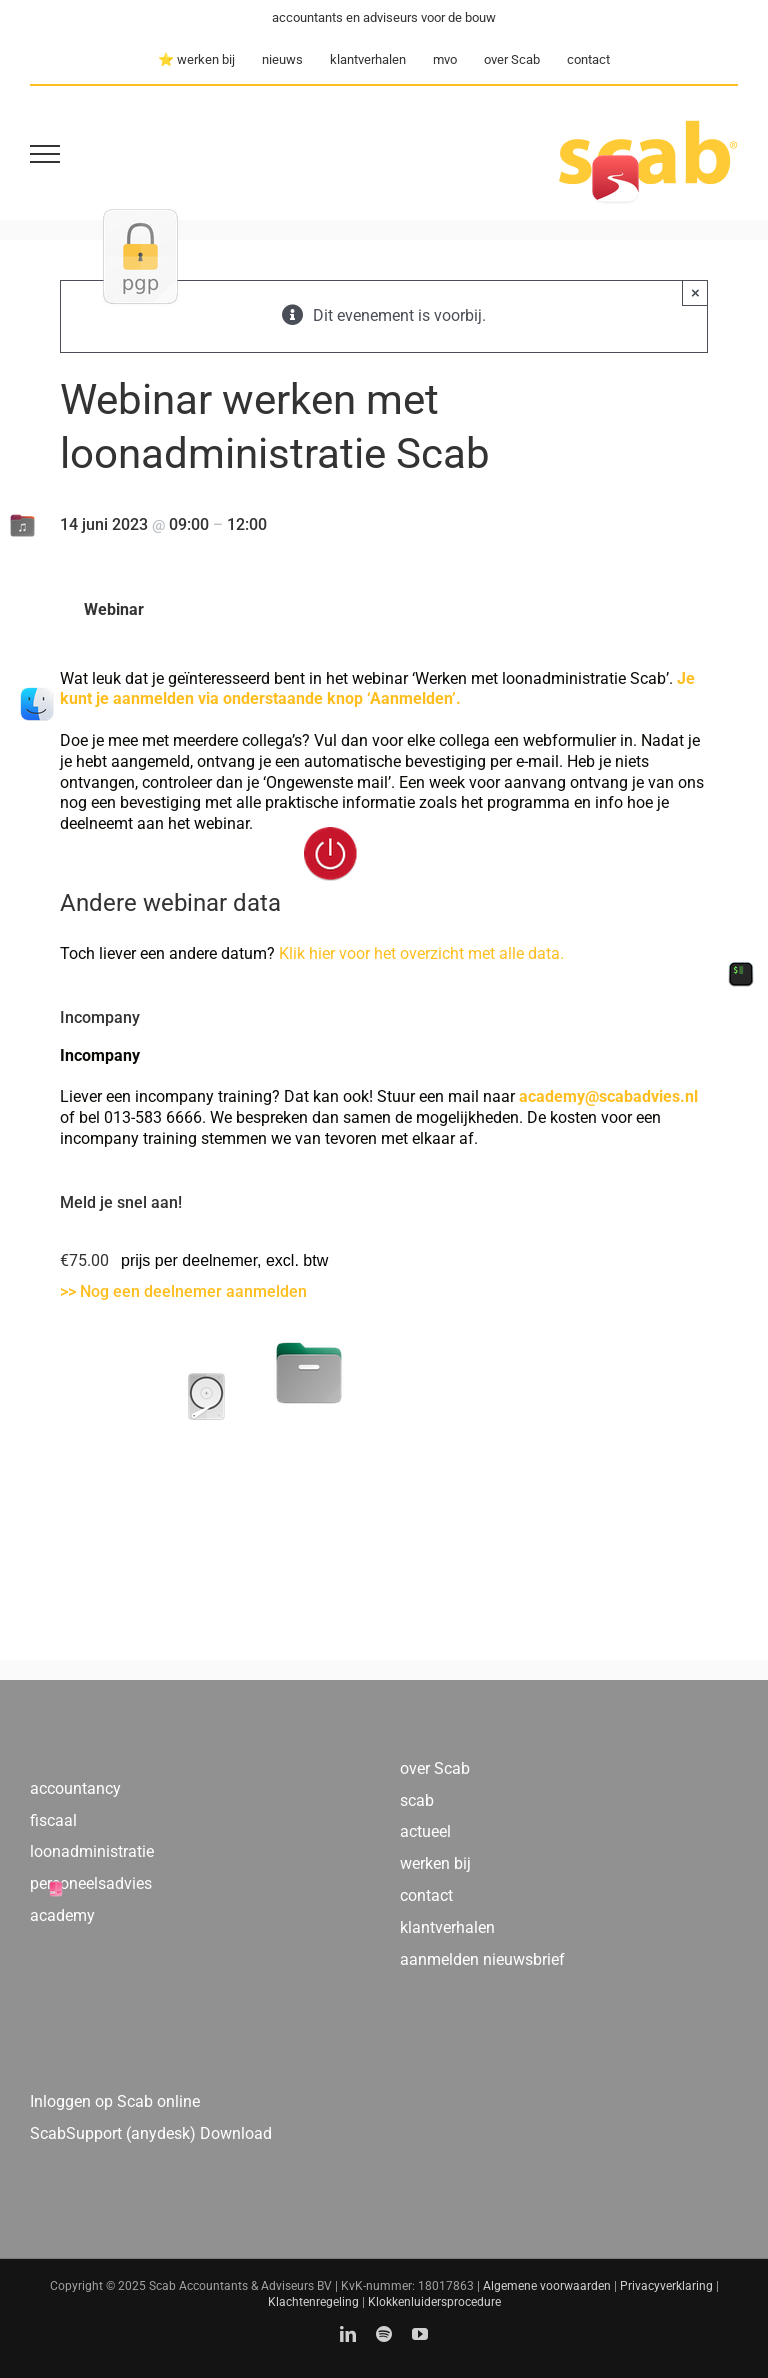  I want to click on a pgp-encrypted file, so click(140, 256).